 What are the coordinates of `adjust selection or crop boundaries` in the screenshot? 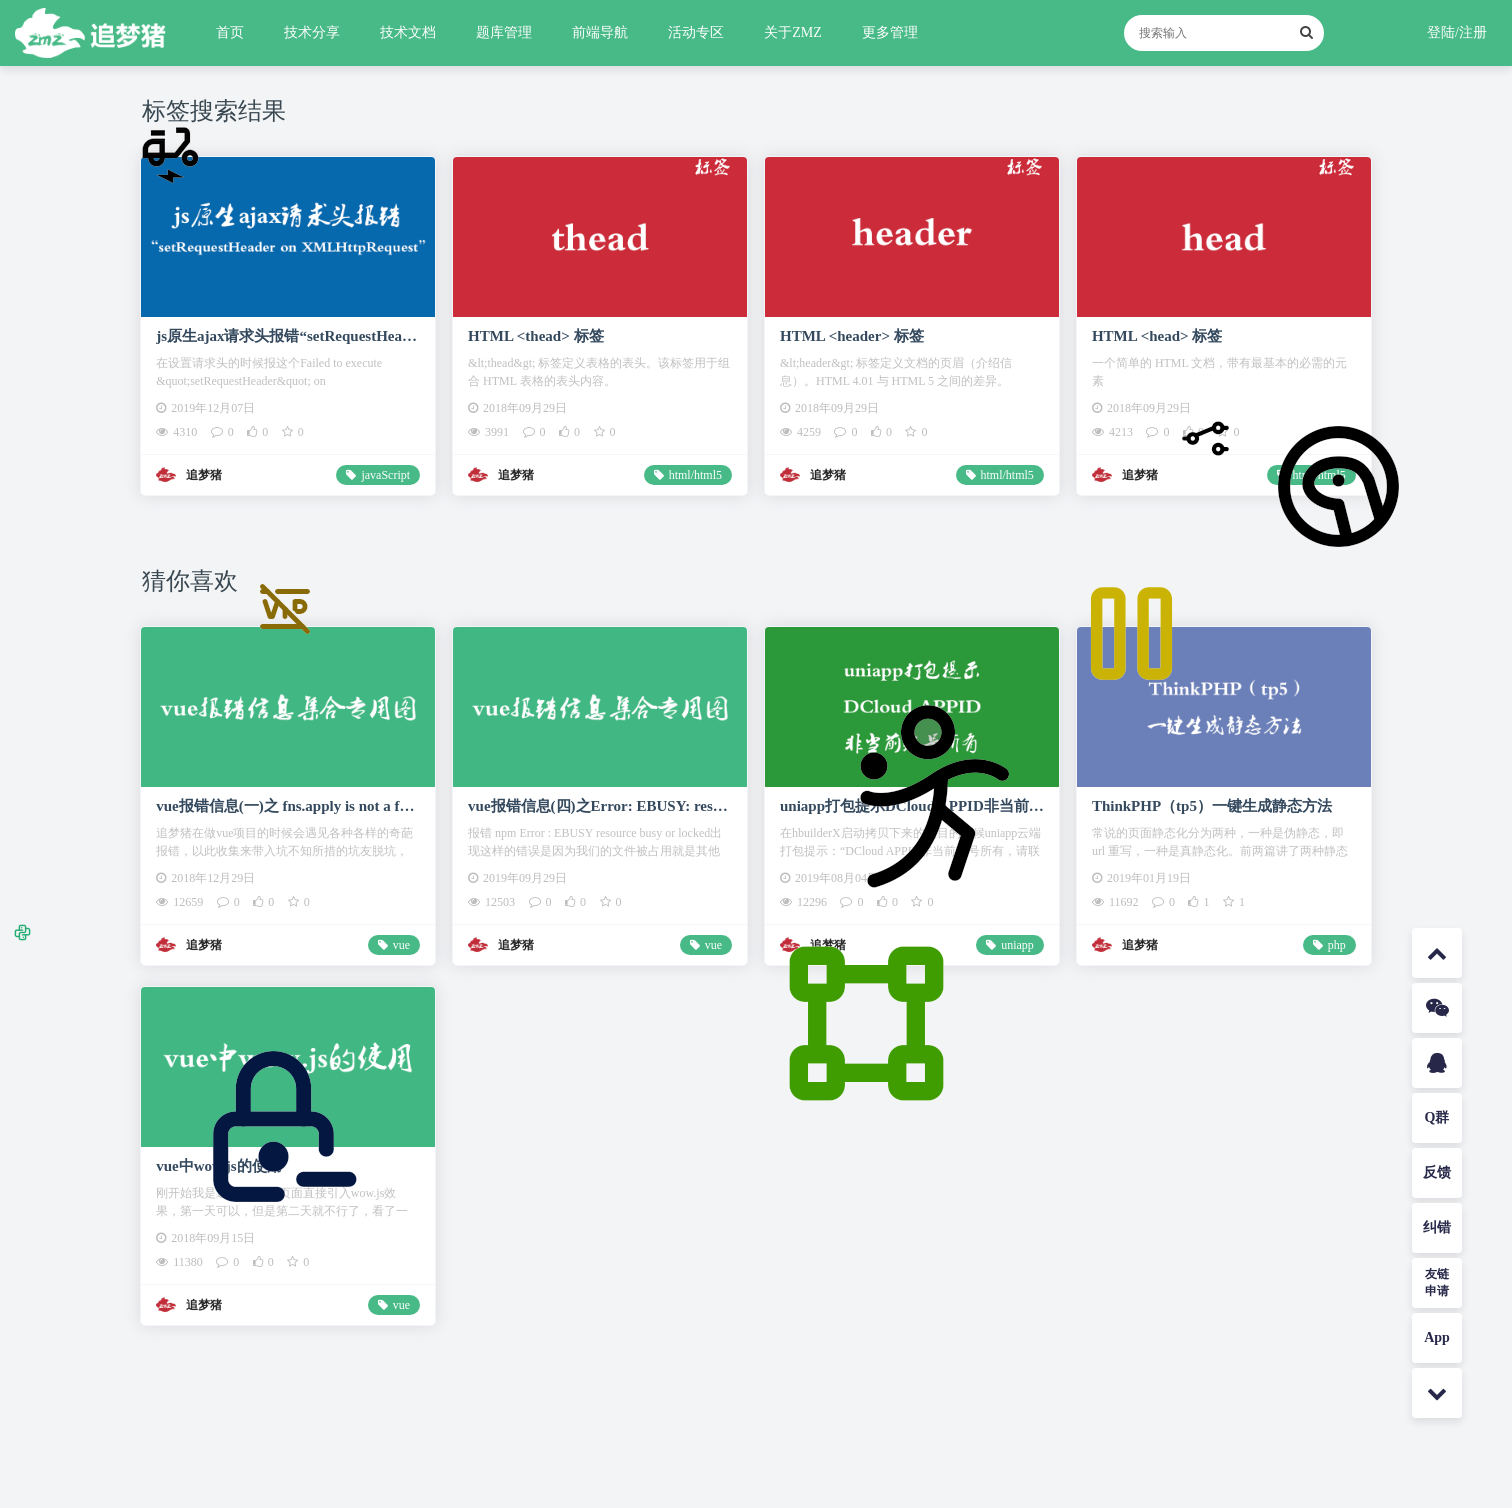 It's located at (866, 1023).